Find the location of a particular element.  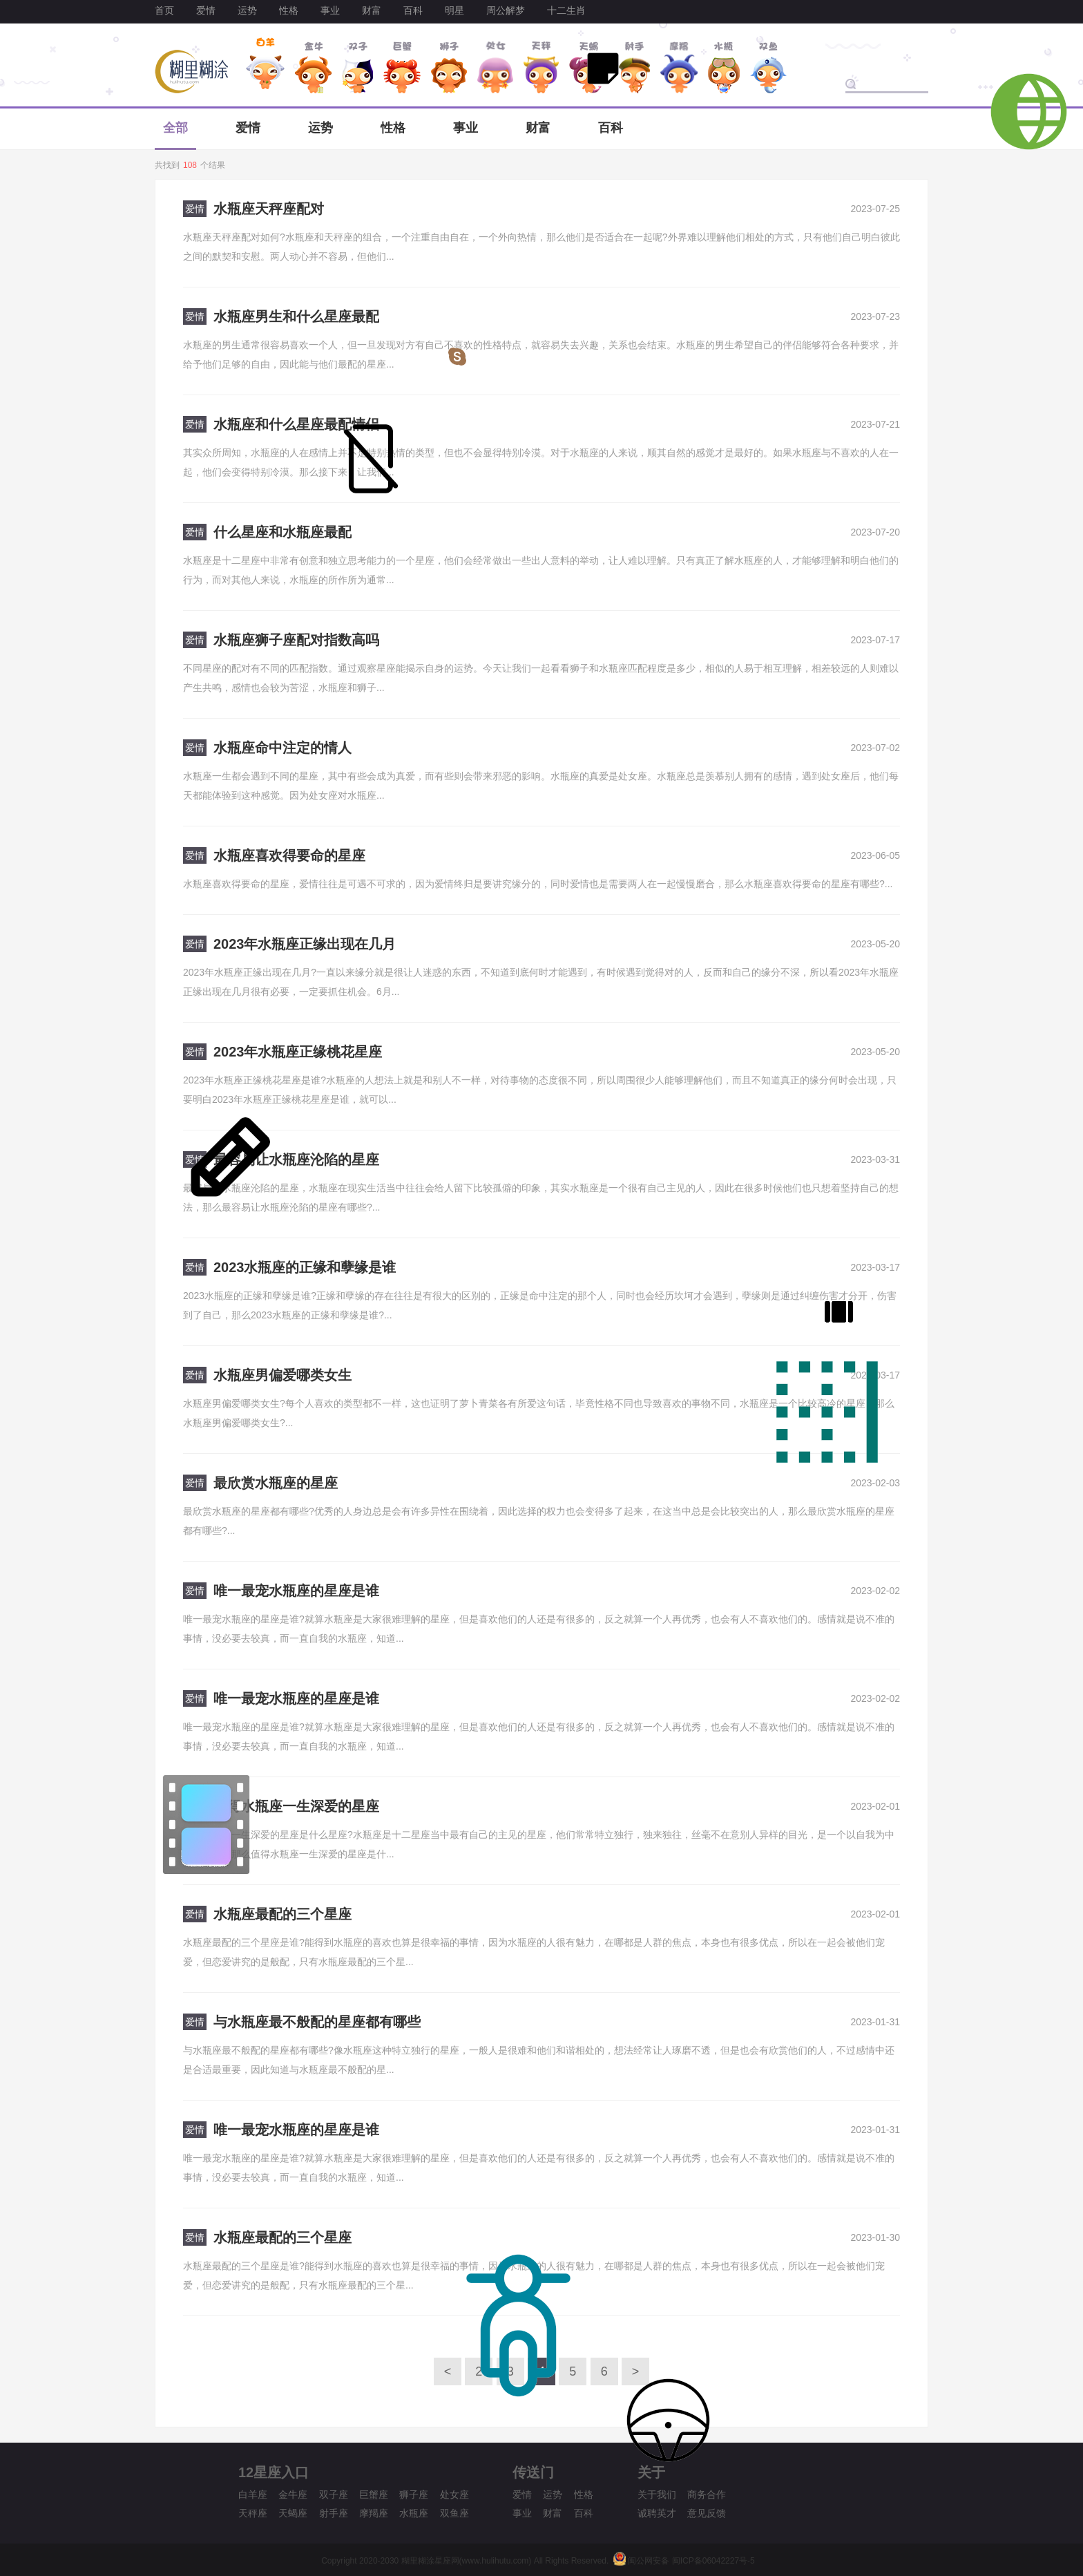

open skype is located at coordinates (457, 357).